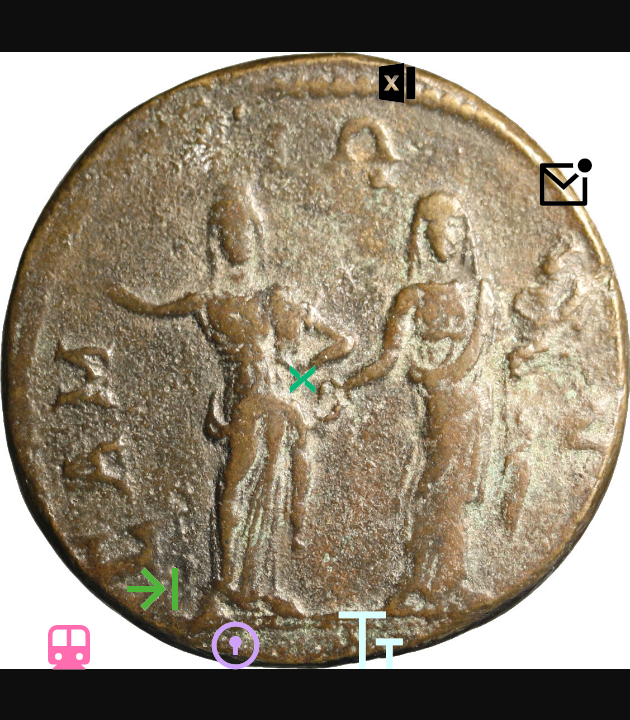 Image resolution: width=630 pixels, height=720 pixels. I want to click on lock or secure a room, so click(235, 645).